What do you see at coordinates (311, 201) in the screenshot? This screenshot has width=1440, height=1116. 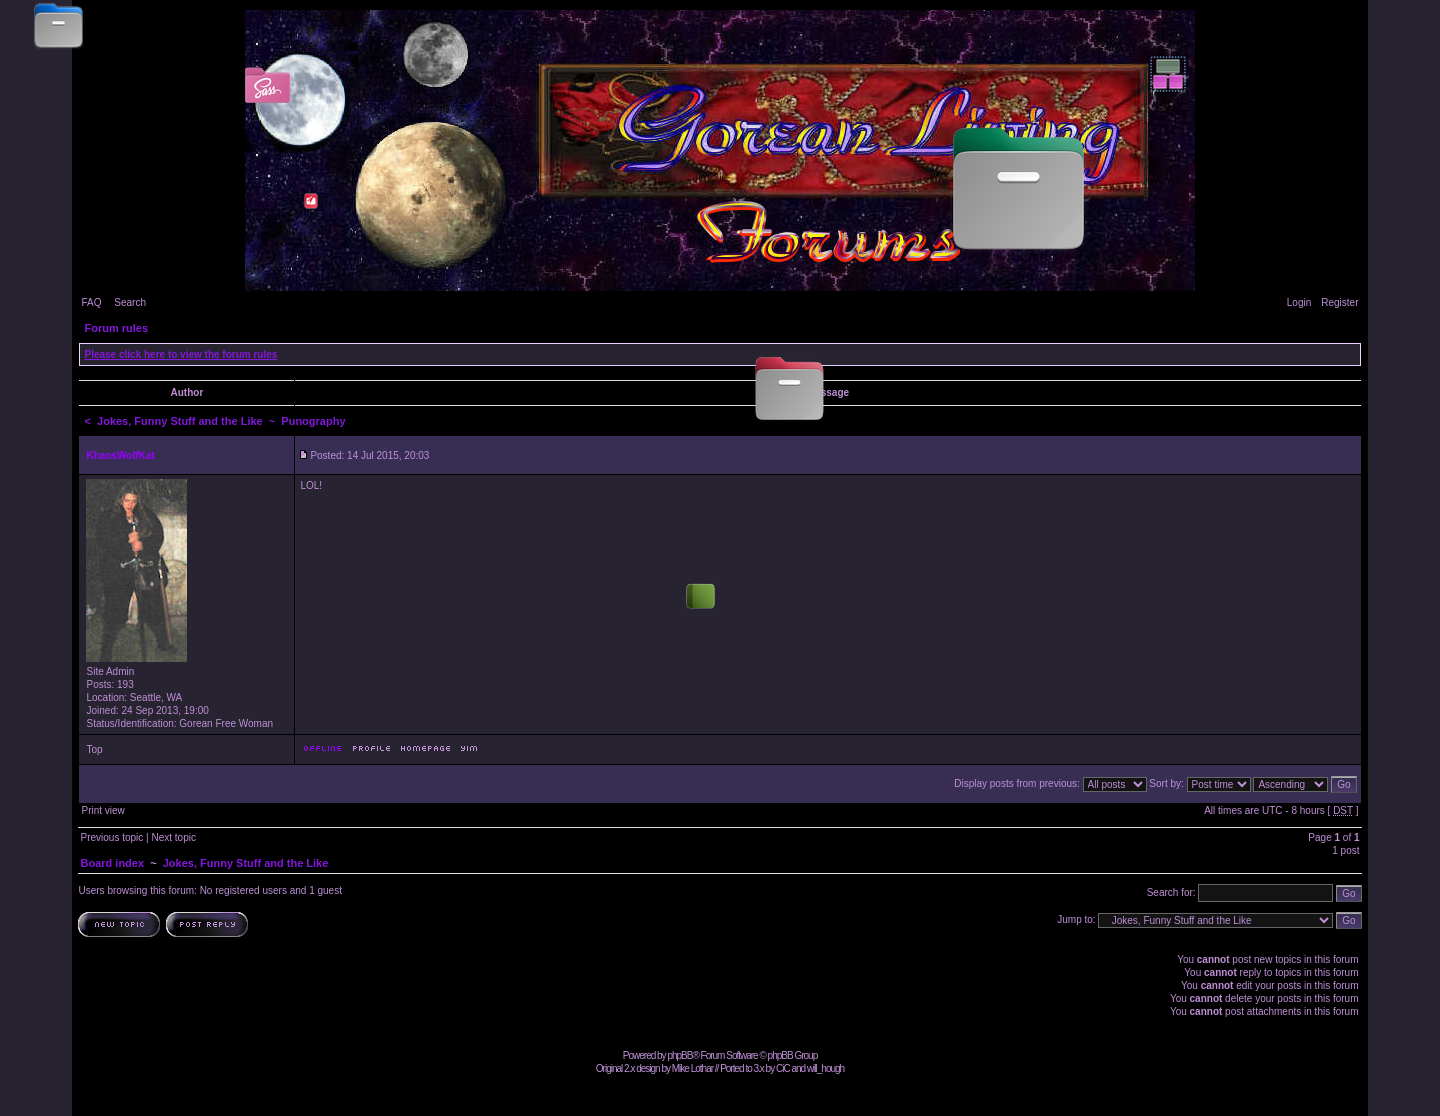 I see `an EPS image file` at bounding box center [311, 201].